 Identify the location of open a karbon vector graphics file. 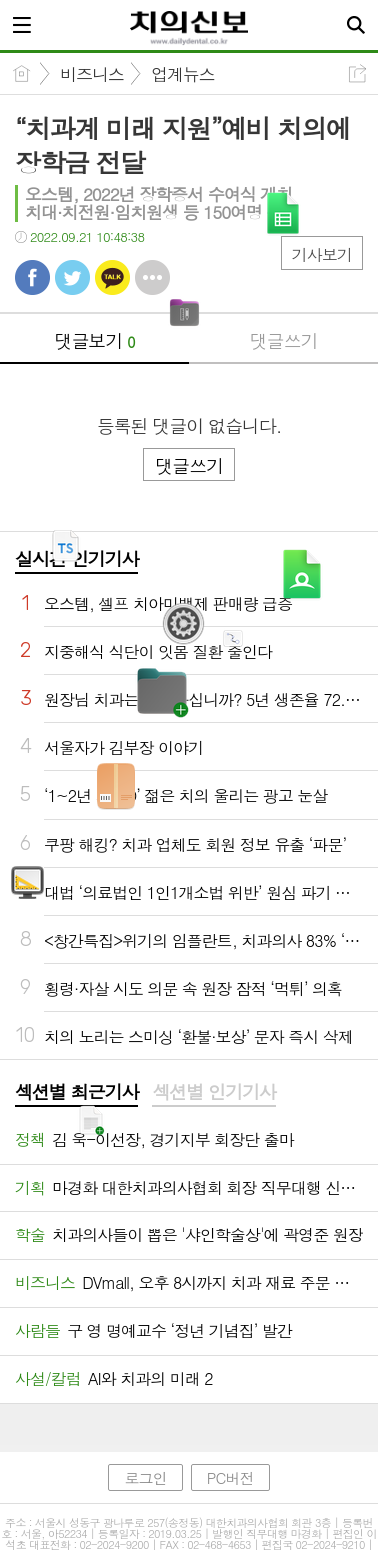
(233, 638).